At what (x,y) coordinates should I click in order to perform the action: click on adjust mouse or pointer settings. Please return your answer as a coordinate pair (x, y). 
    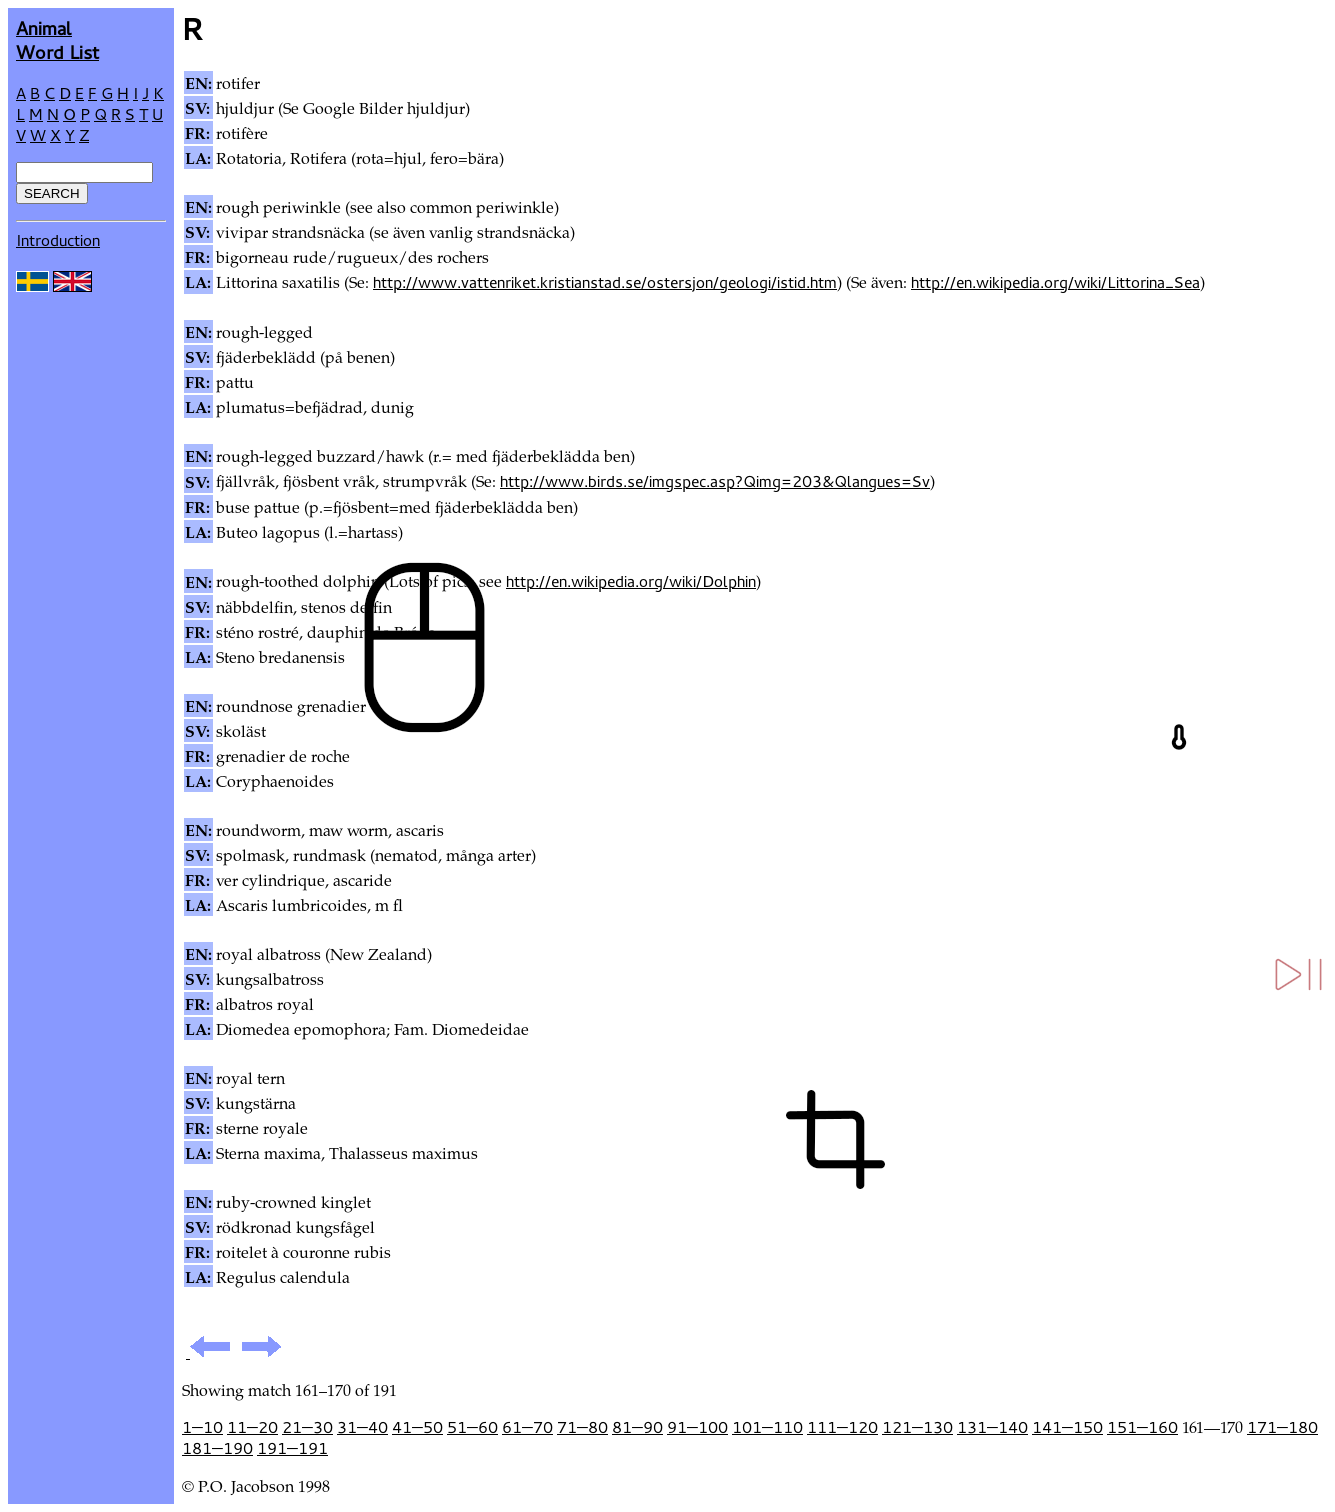
    Looking at the image, I should click on (424, 647).